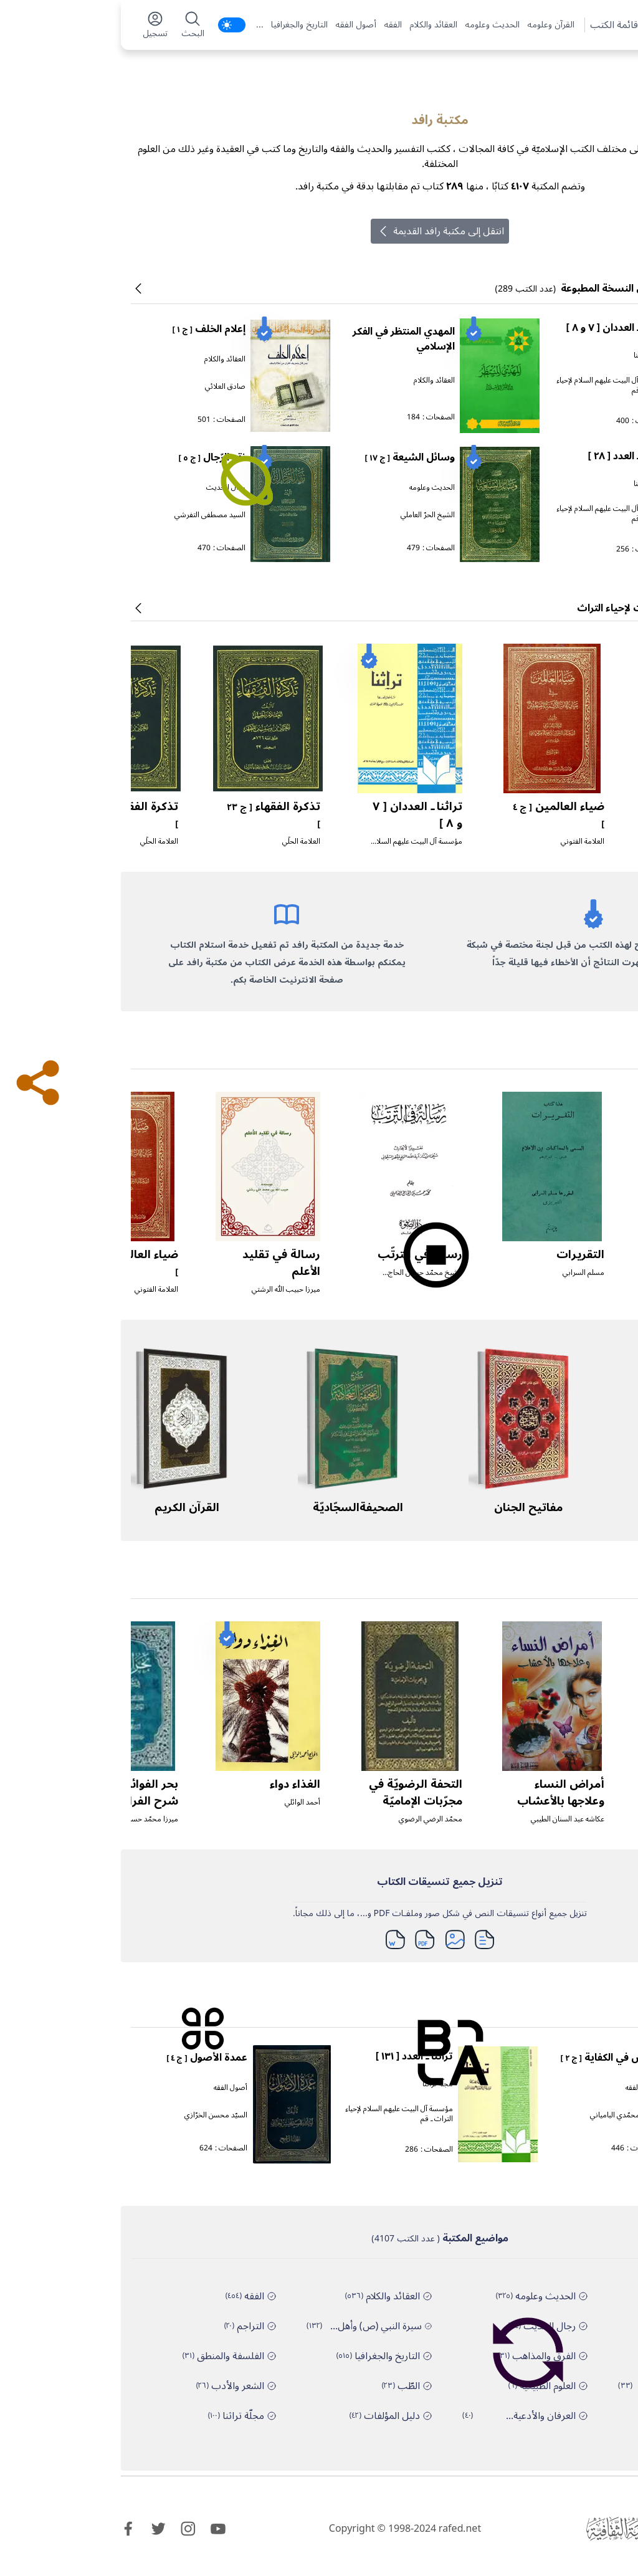 This screenshot has height=2576, width=638. What do you see at coordinates (39, 1082) in the screenshot?
I see `share content with others` at bounding box center [39, 1082].